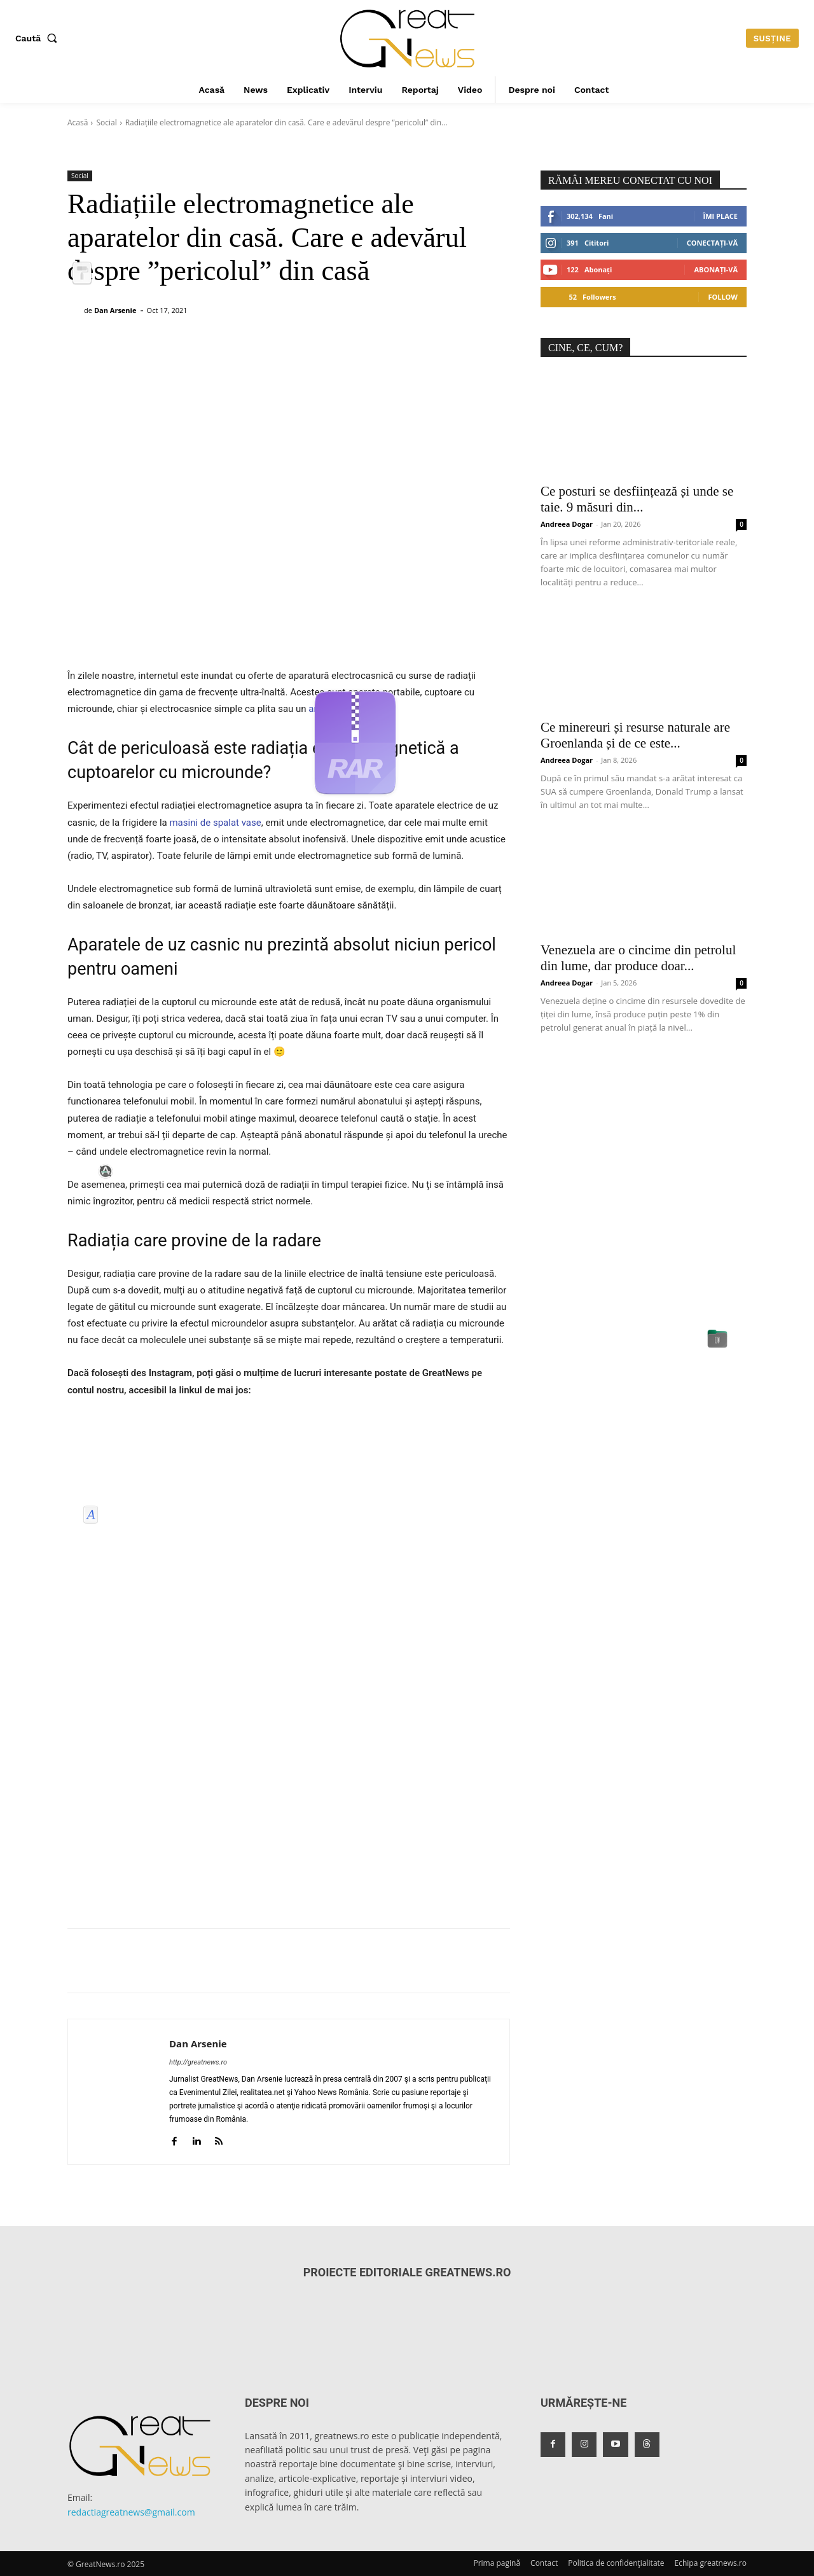 The height and width of the screenshot is (2576, 814). I want to click on a compressed RAR archive file, so click(355, 742).